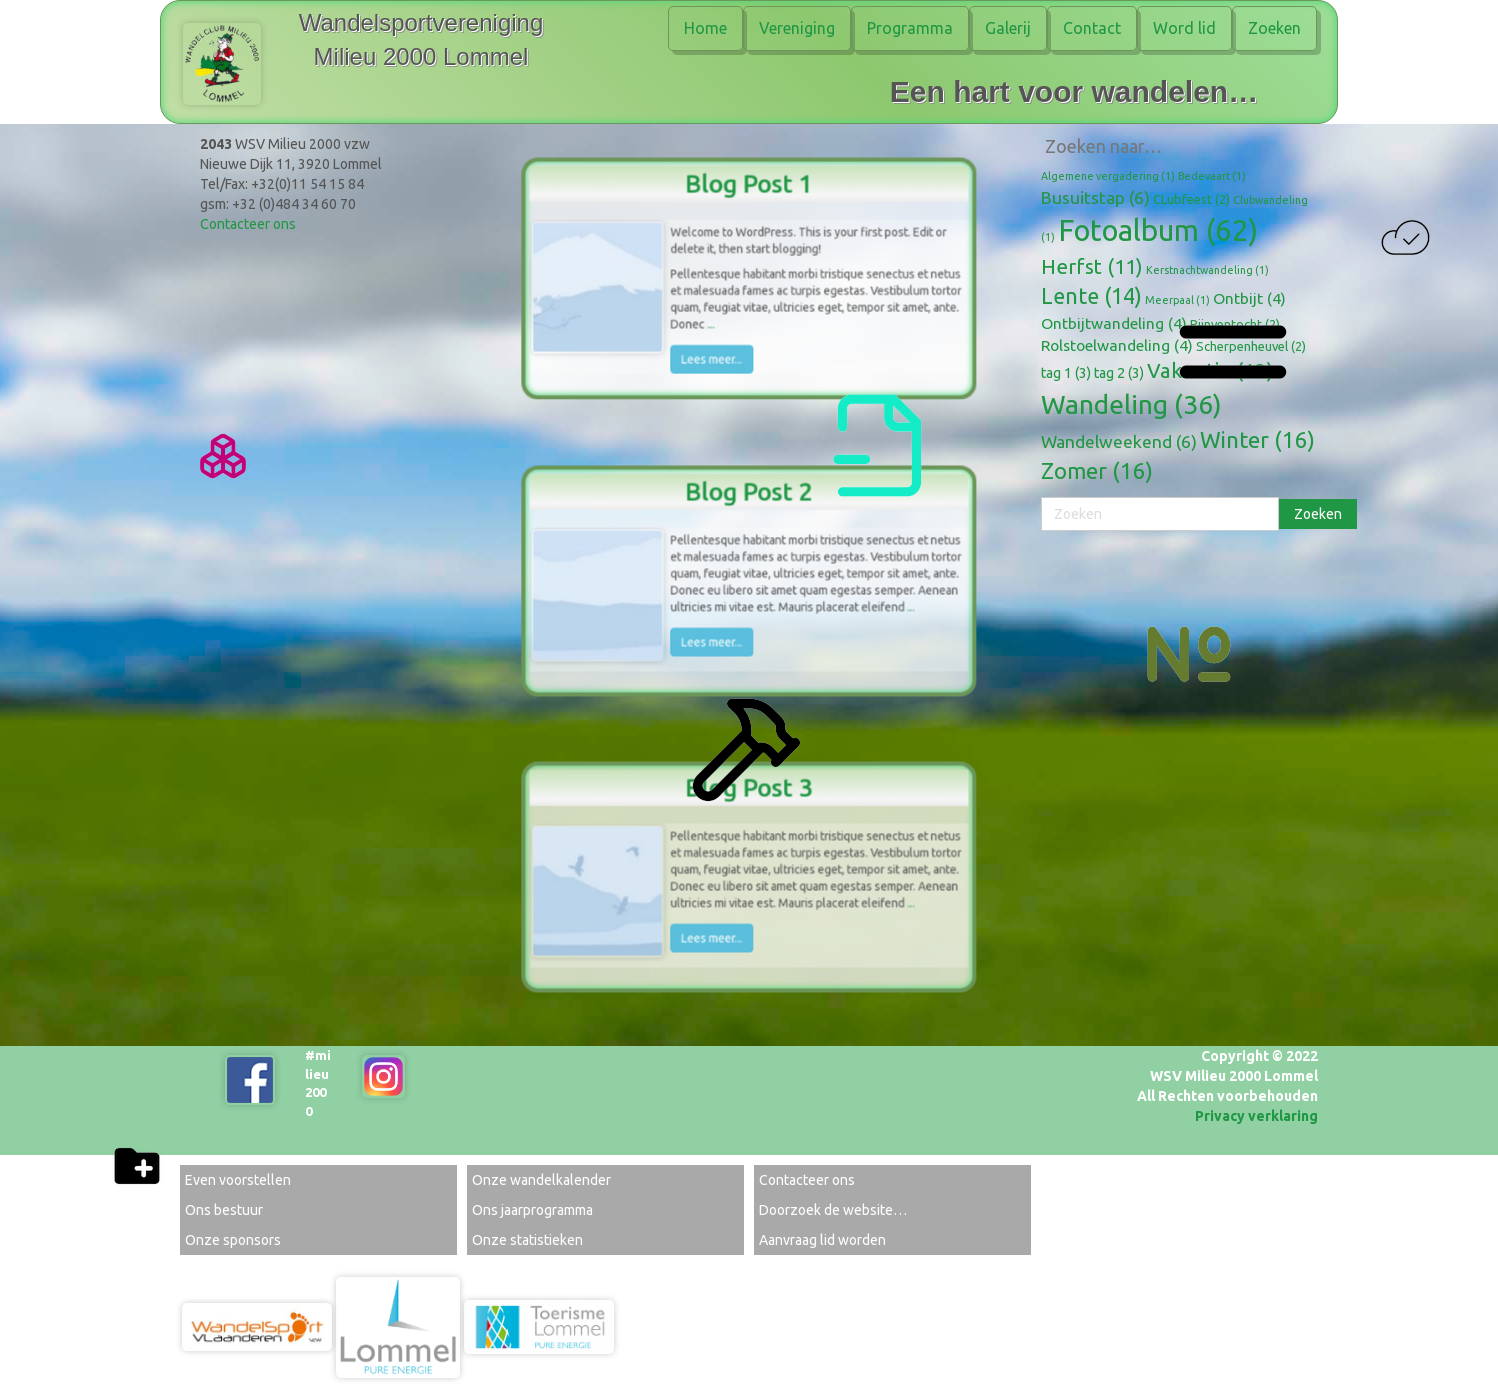 The height and width of the screenshot is (1390, 1498). I want to click on indicates equality or balance between values, so click(1233, 352).